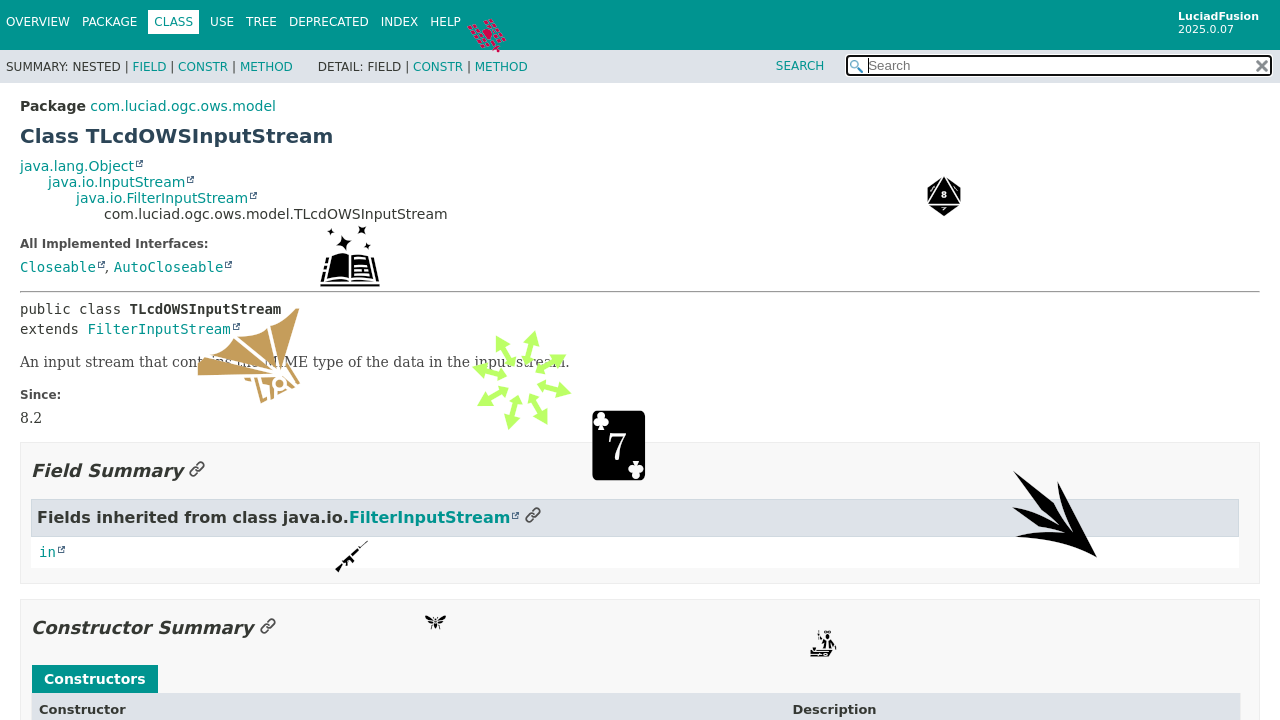  Describe the element at coordinates (1053, 513) in the screenshot. I see `equip or select paper arrows as ammunition` at that location.